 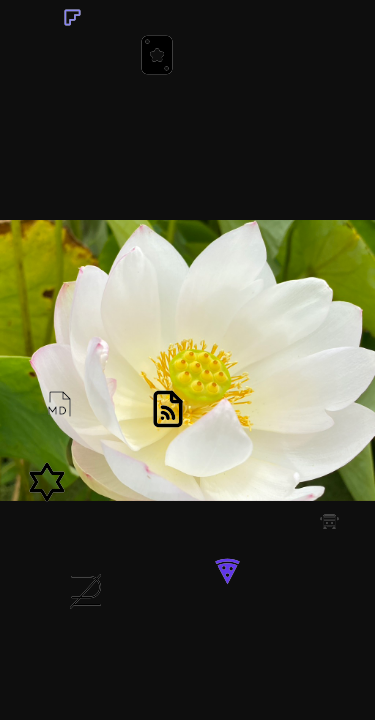 I want to click on open Flipboard app, so click(x=72, y=17).